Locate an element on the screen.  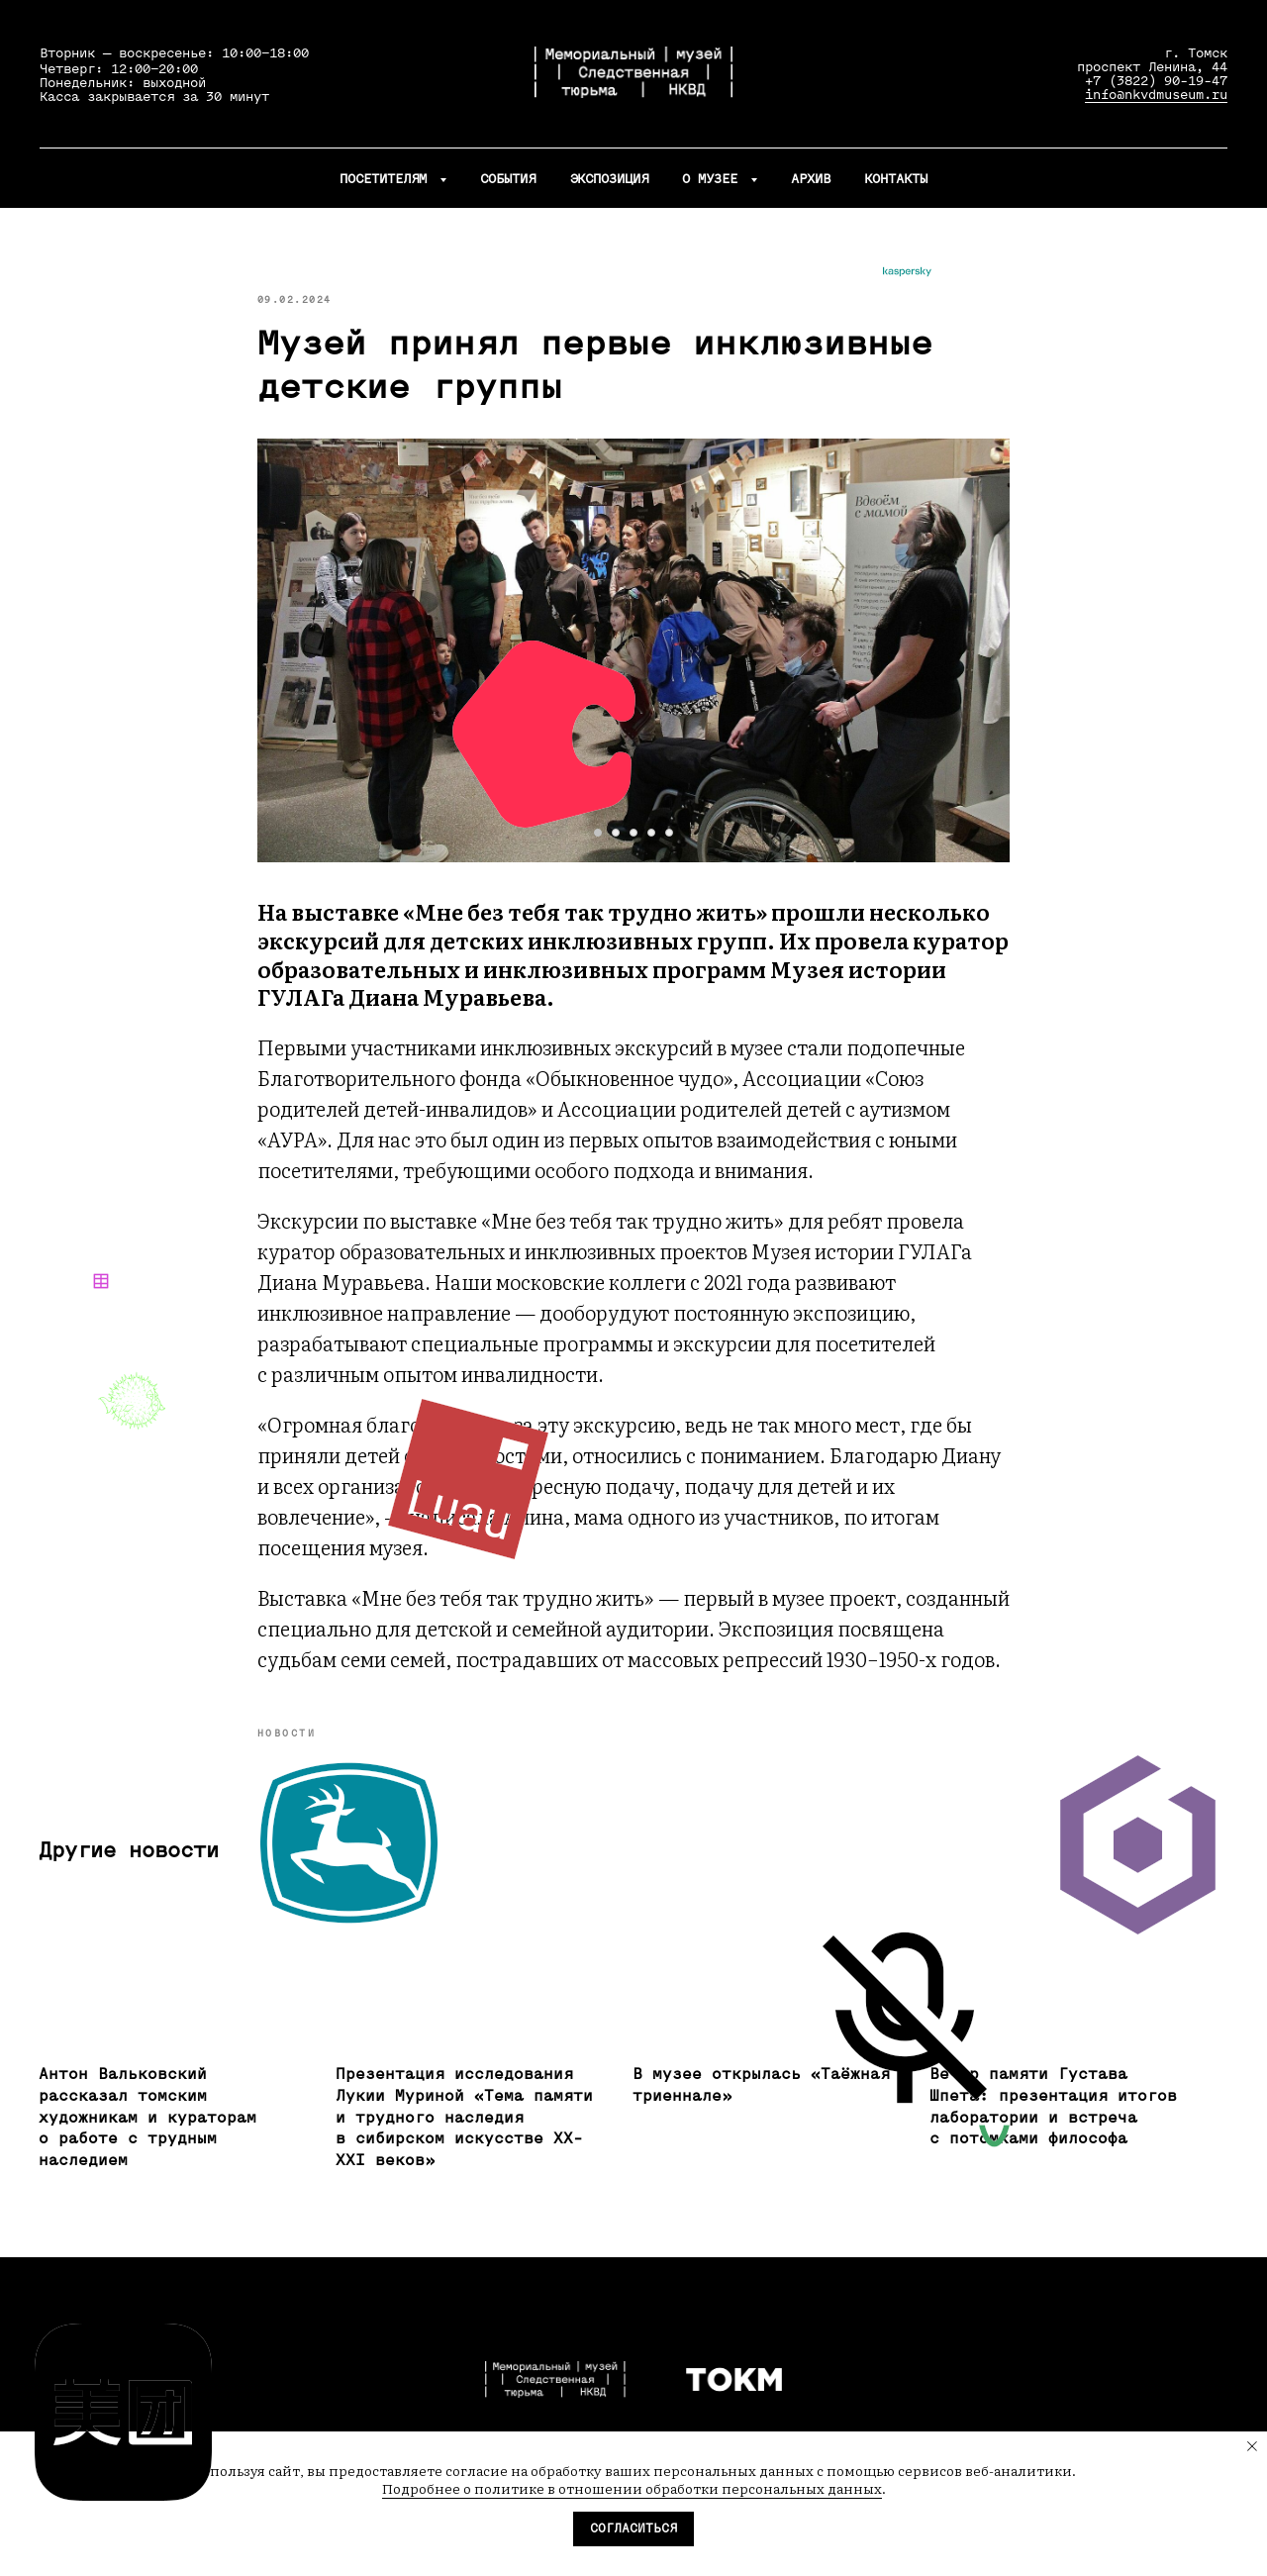
John Deere brand logo is located at coordinates (348, 1842).